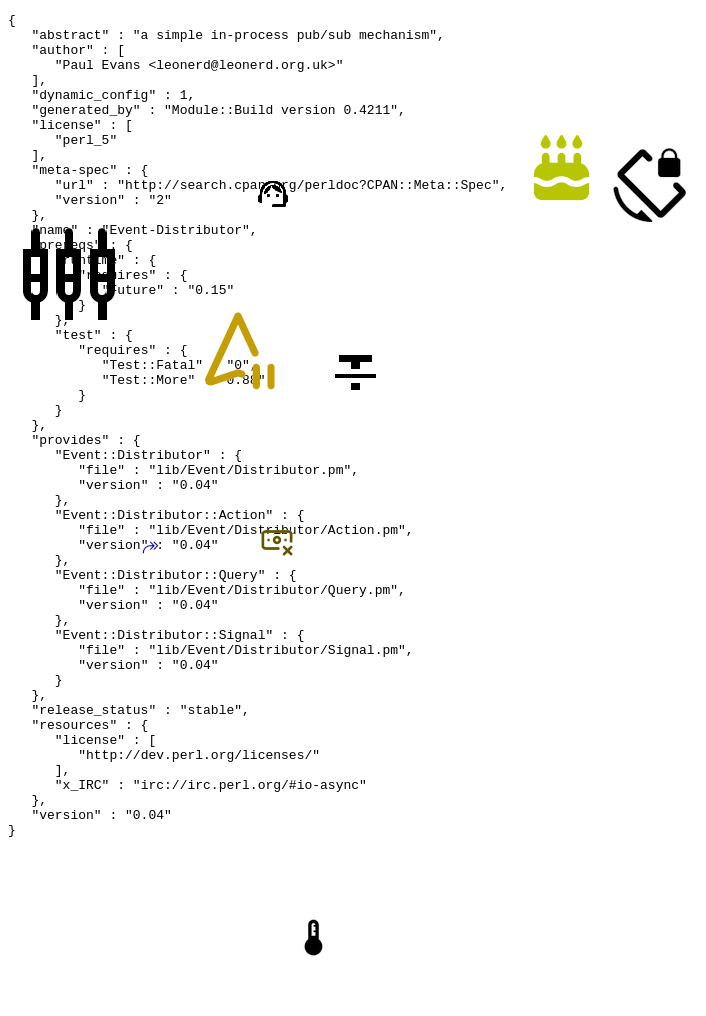 The width and height of the screenshot is (706, 1016). What do you see at coordinates (313, 937) in the screenshot?
I see `adjust temperature settings` at bounding box center [313, 937].